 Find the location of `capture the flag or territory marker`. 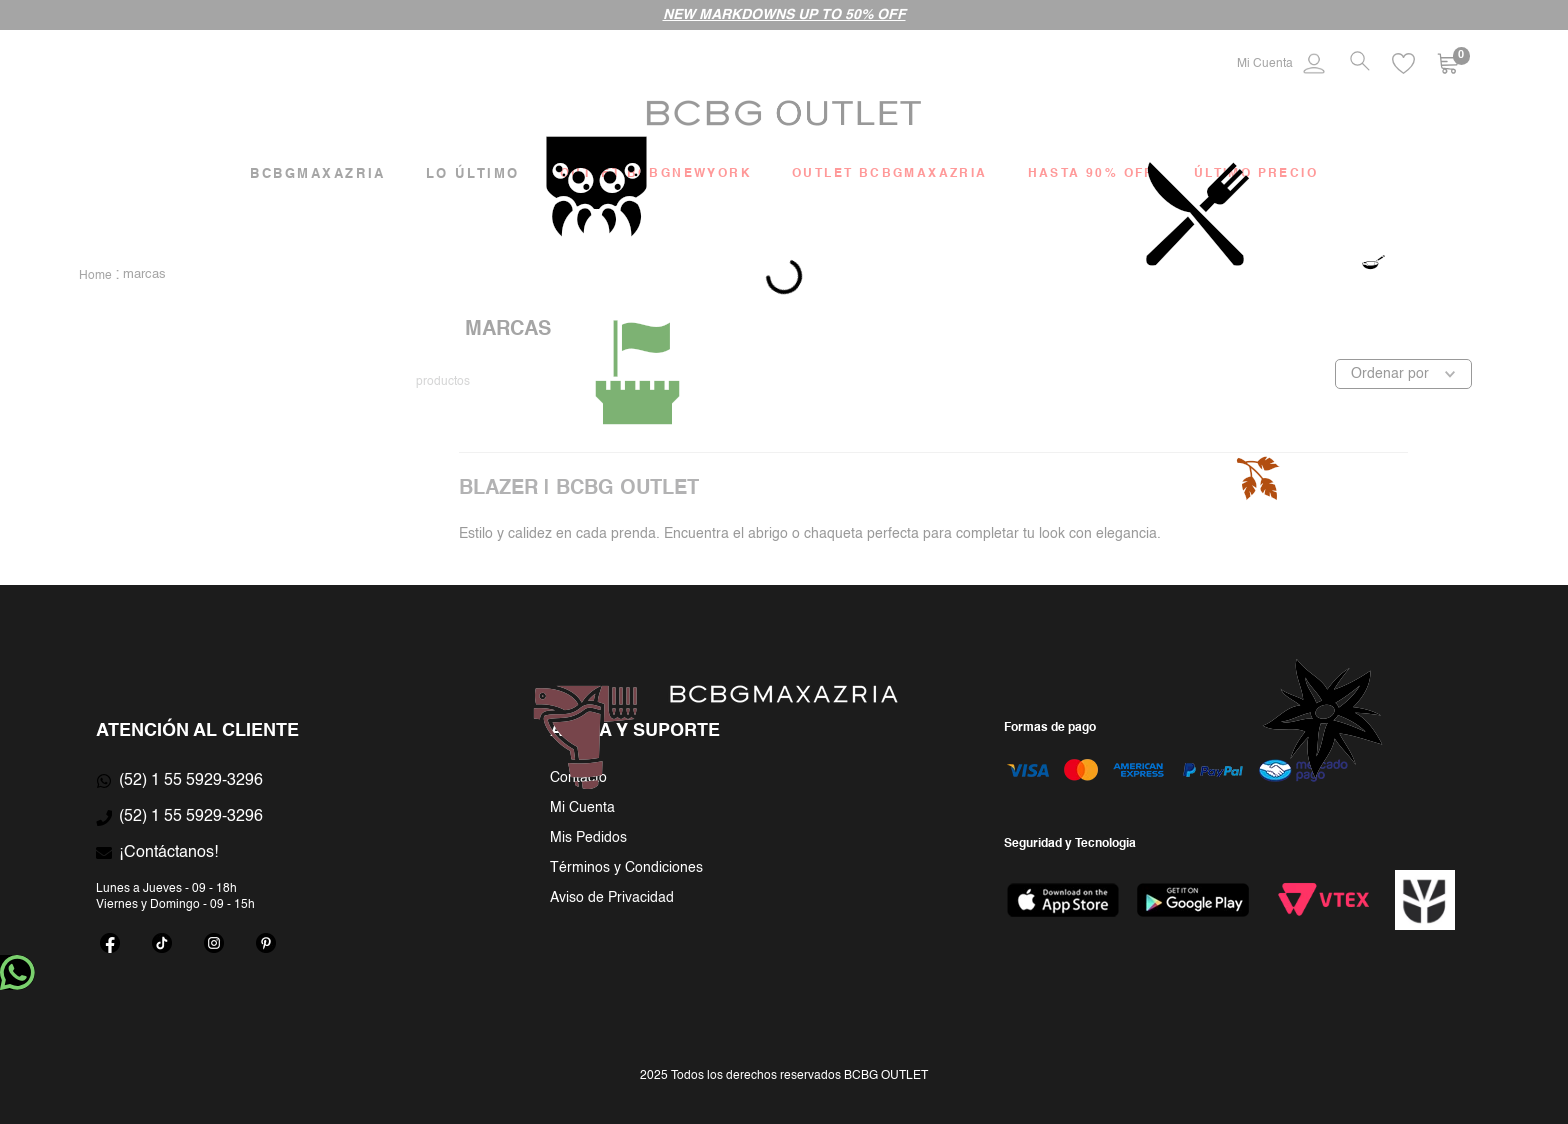

capture the flag or territory marker is located at coordinates (637, 371).